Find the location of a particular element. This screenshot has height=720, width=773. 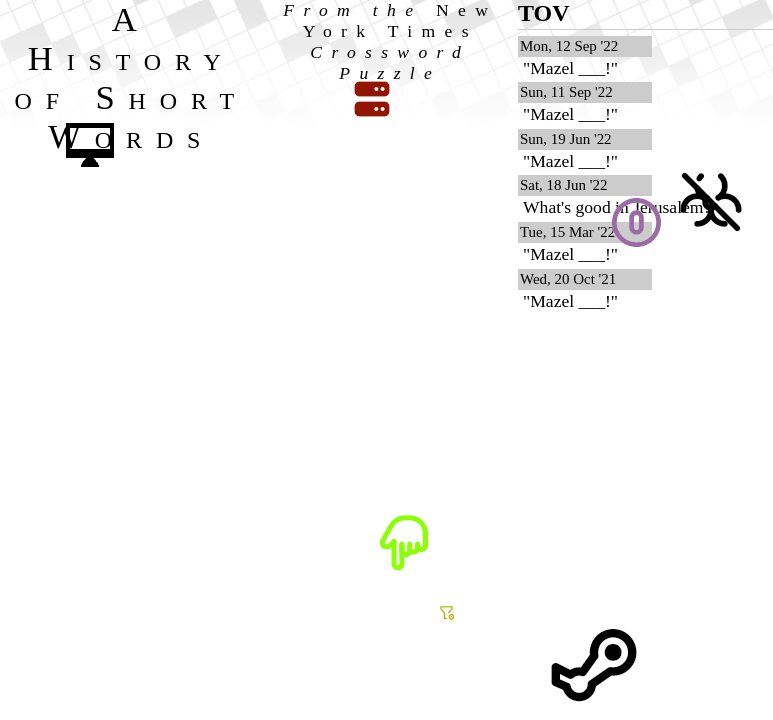

access server settings or management is located at coordinates (372, 99).